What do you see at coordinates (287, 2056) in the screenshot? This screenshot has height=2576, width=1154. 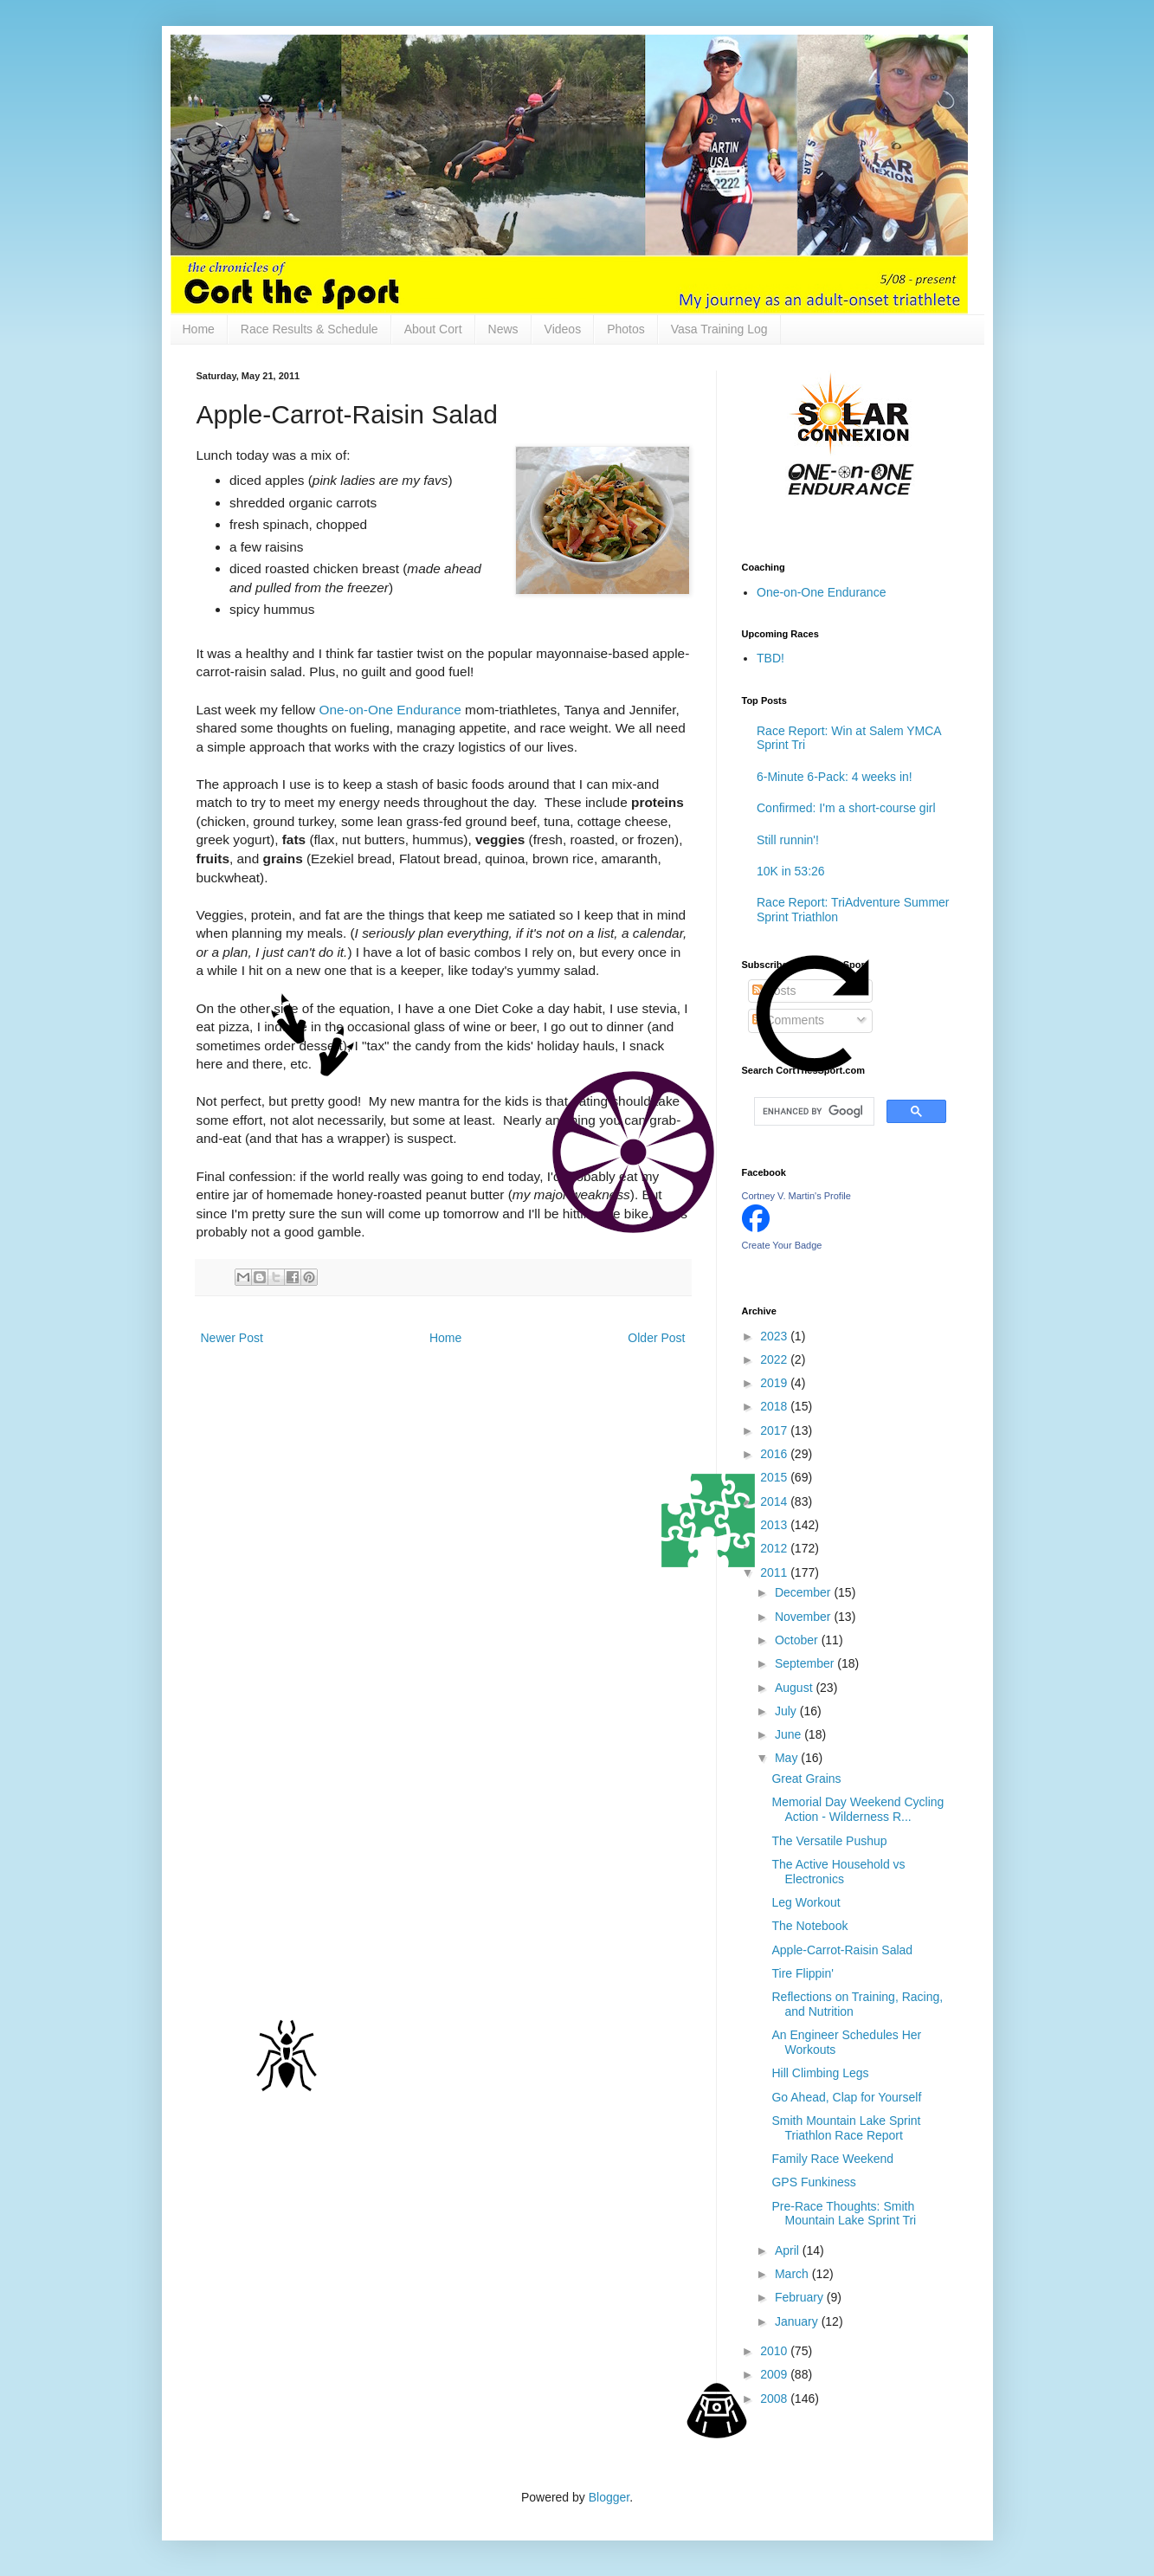 I see `indicates insect or pest-related content` at bounding box center [287, 2056].